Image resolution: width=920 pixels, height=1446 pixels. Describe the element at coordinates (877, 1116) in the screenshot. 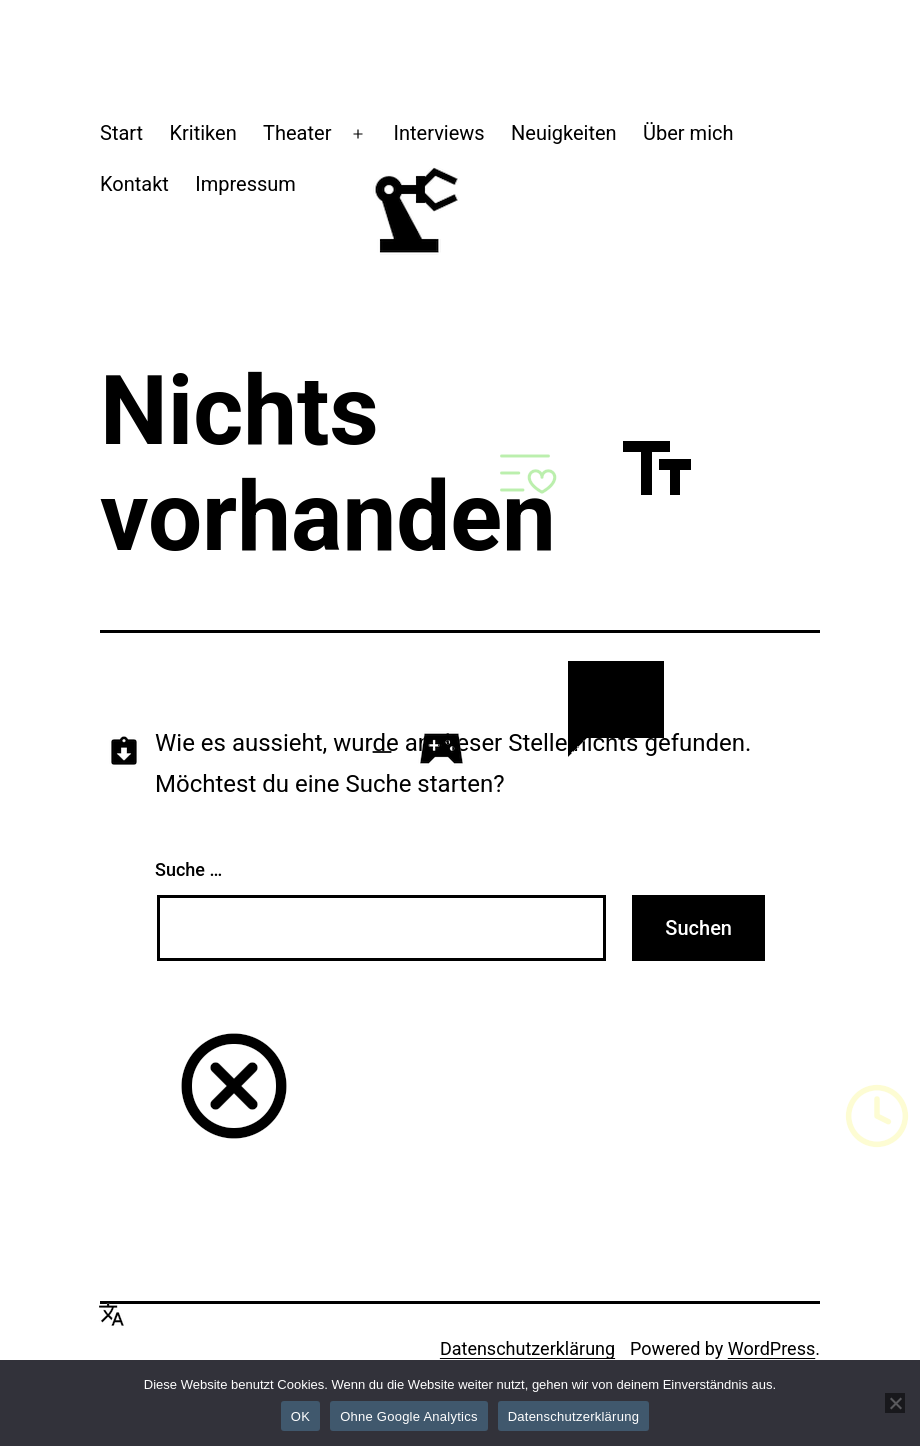

I see `view time or clock settings` at that location.